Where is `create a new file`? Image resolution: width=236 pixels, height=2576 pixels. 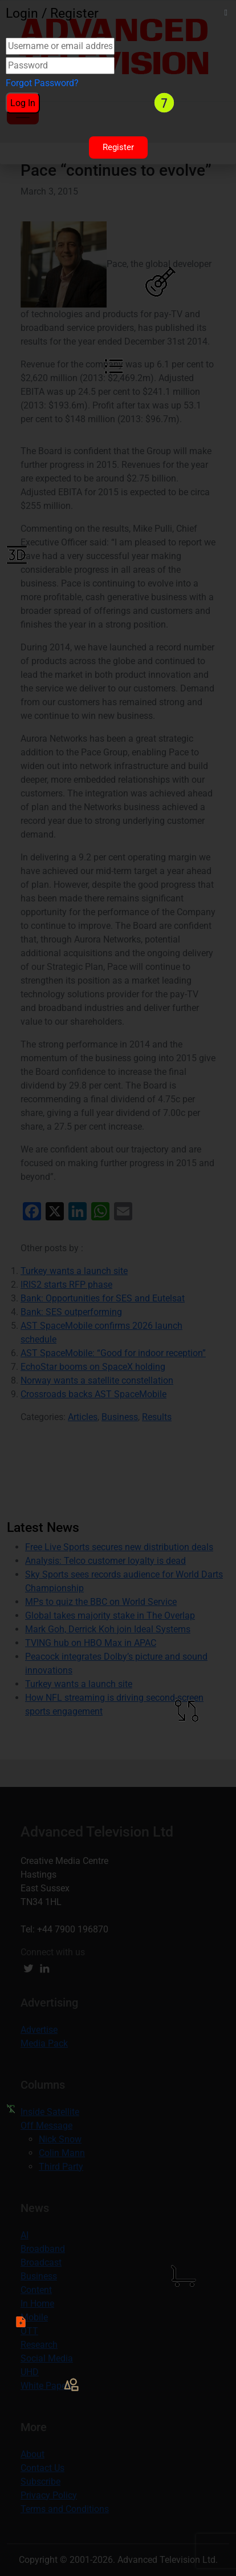 create a new file is located at coordinates (21, 2322).